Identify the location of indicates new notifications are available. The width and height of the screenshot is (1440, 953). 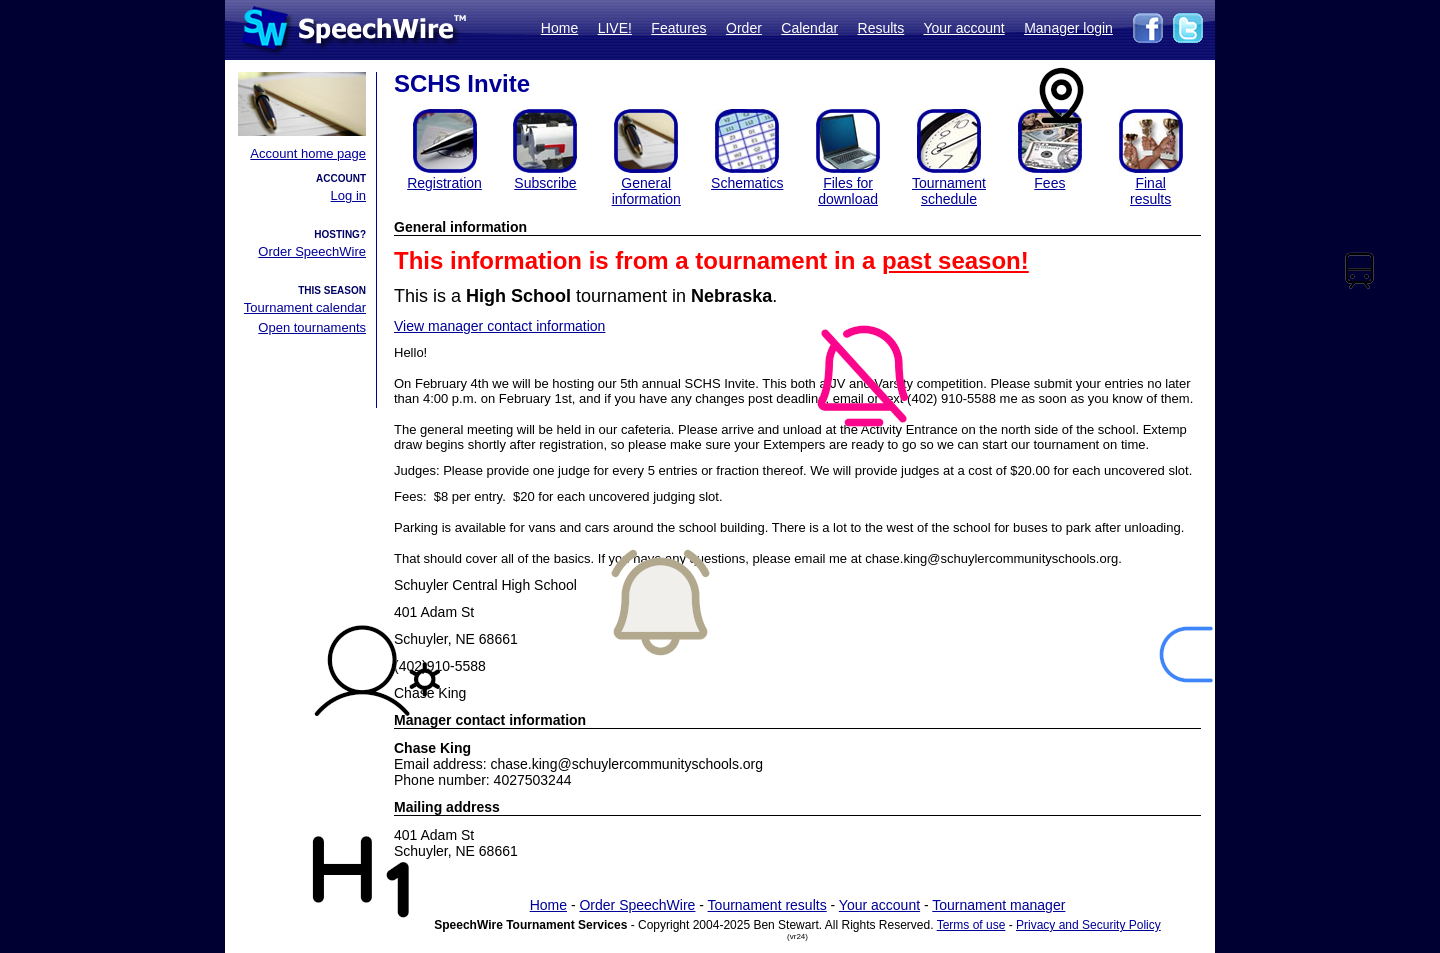
(660, 604).